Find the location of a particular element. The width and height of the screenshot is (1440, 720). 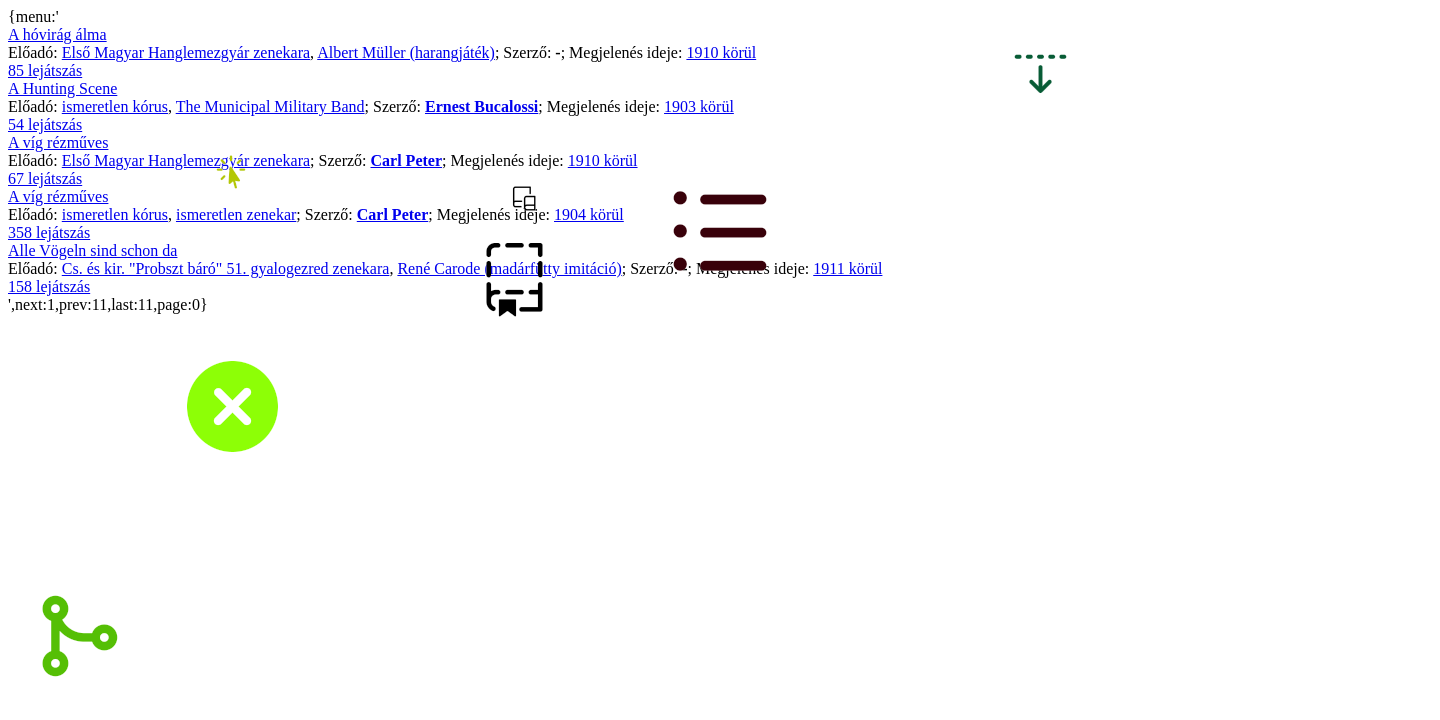

clone or duplicate a repository is located at coordinates (523, 198).